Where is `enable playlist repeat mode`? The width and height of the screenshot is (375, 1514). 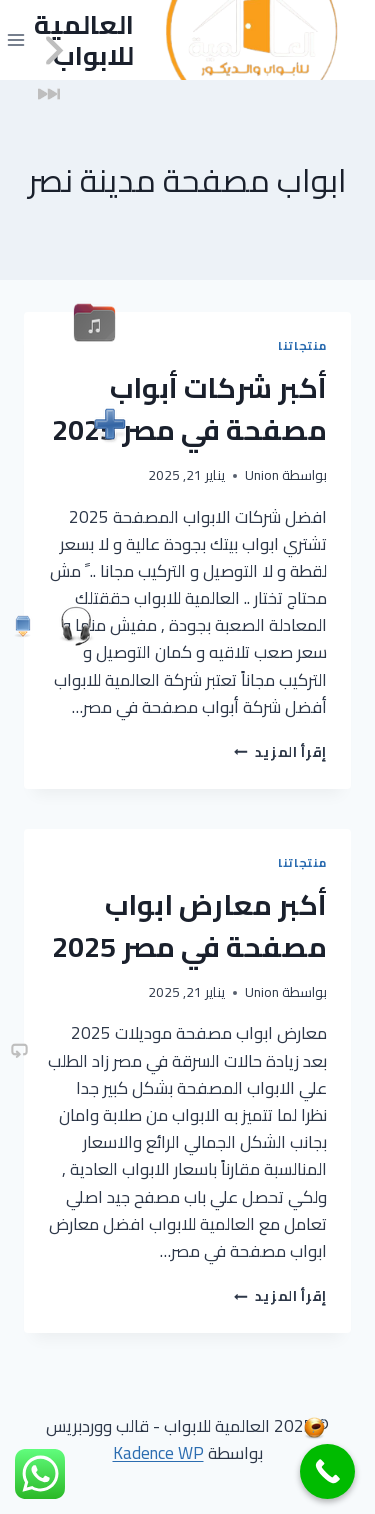 enable playlist repeat mode is located at coordinates (19, 1049).